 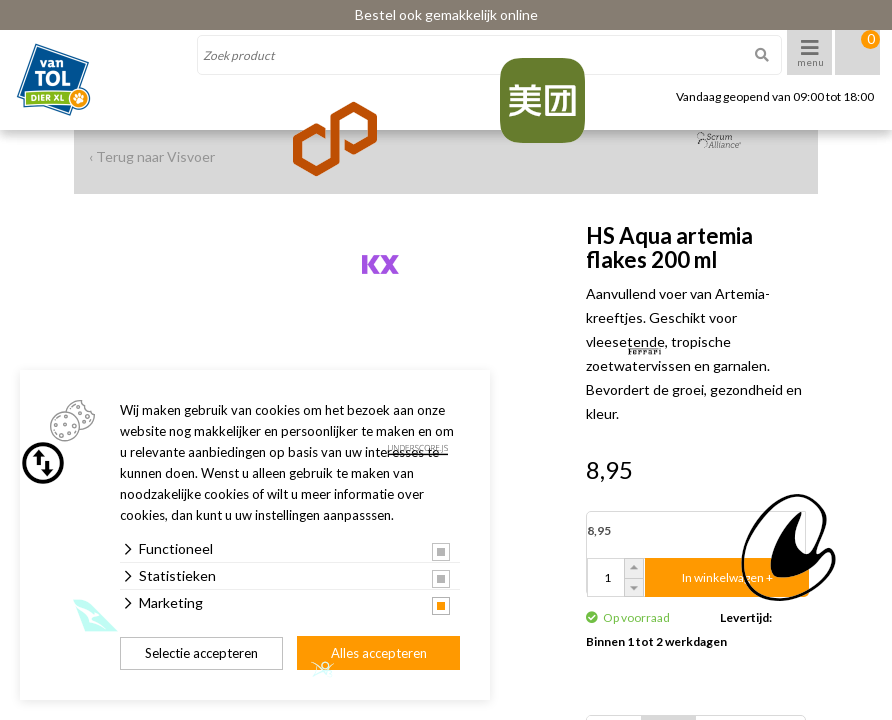 What do you see at coordinates (542, 100) in the screenshot?
I see `open the Meituan app` at bounding box center [542, 100].